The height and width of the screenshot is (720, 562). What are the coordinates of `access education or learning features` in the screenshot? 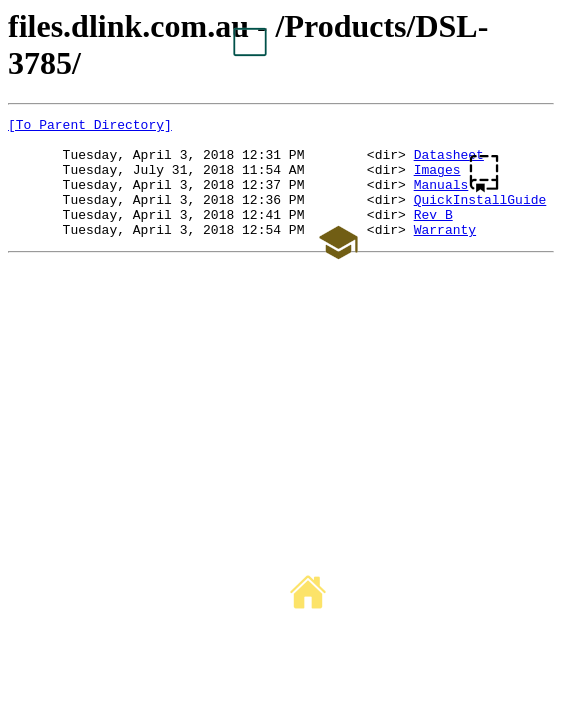 It's located at (338, 242).